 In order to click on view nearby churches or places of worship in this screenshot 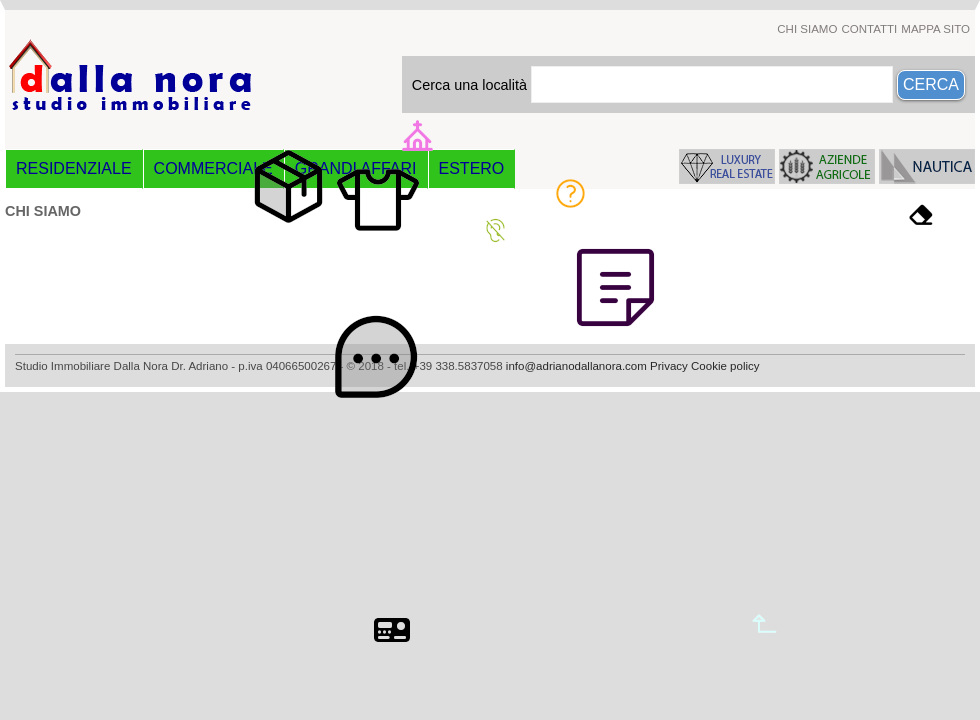, I will do `click(417, 135)`.